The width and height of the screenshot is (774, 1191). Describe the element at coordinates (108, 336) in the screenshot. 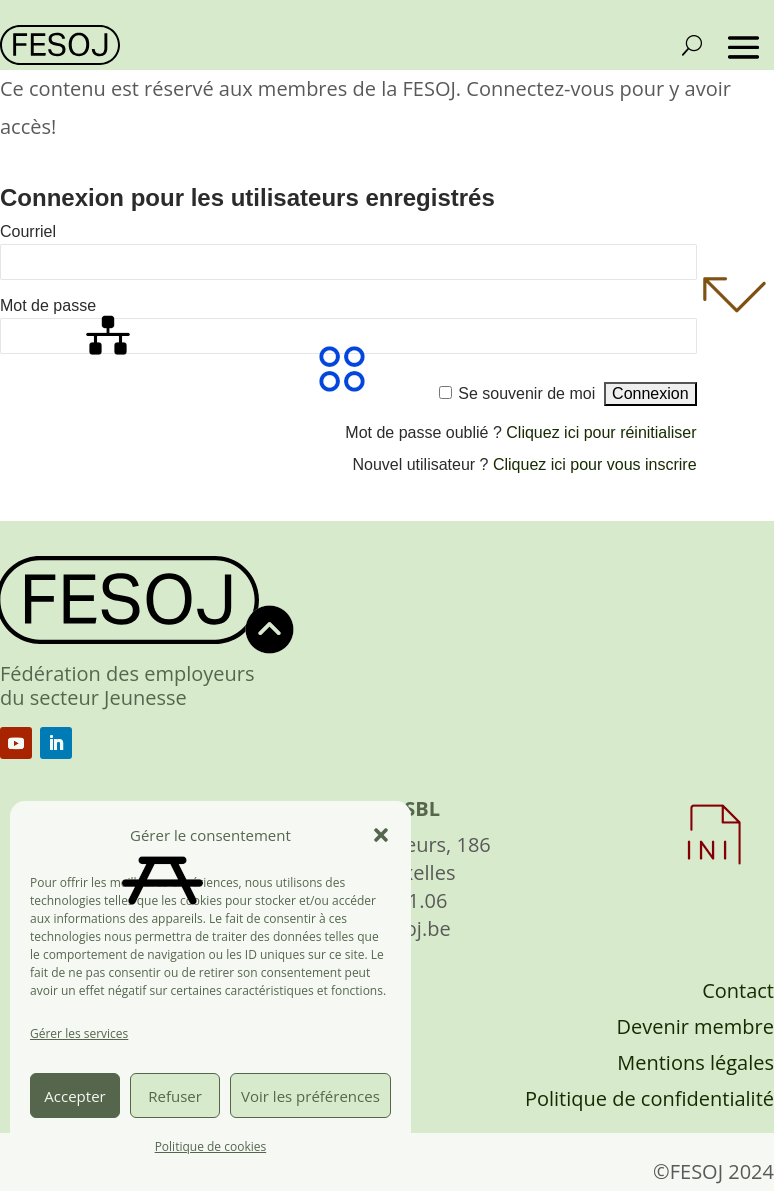

I see `view network connections` at that location.